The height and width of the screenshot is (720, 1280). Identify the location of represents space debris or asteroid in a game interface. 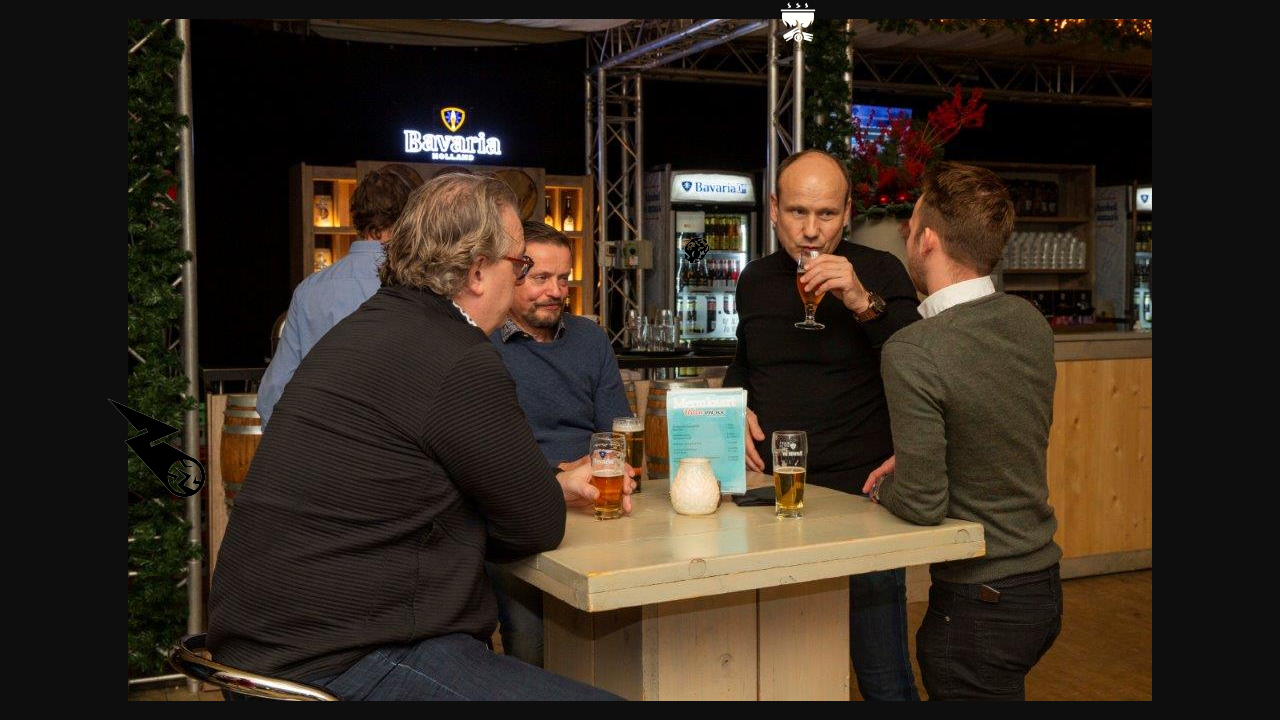
(696, 250).